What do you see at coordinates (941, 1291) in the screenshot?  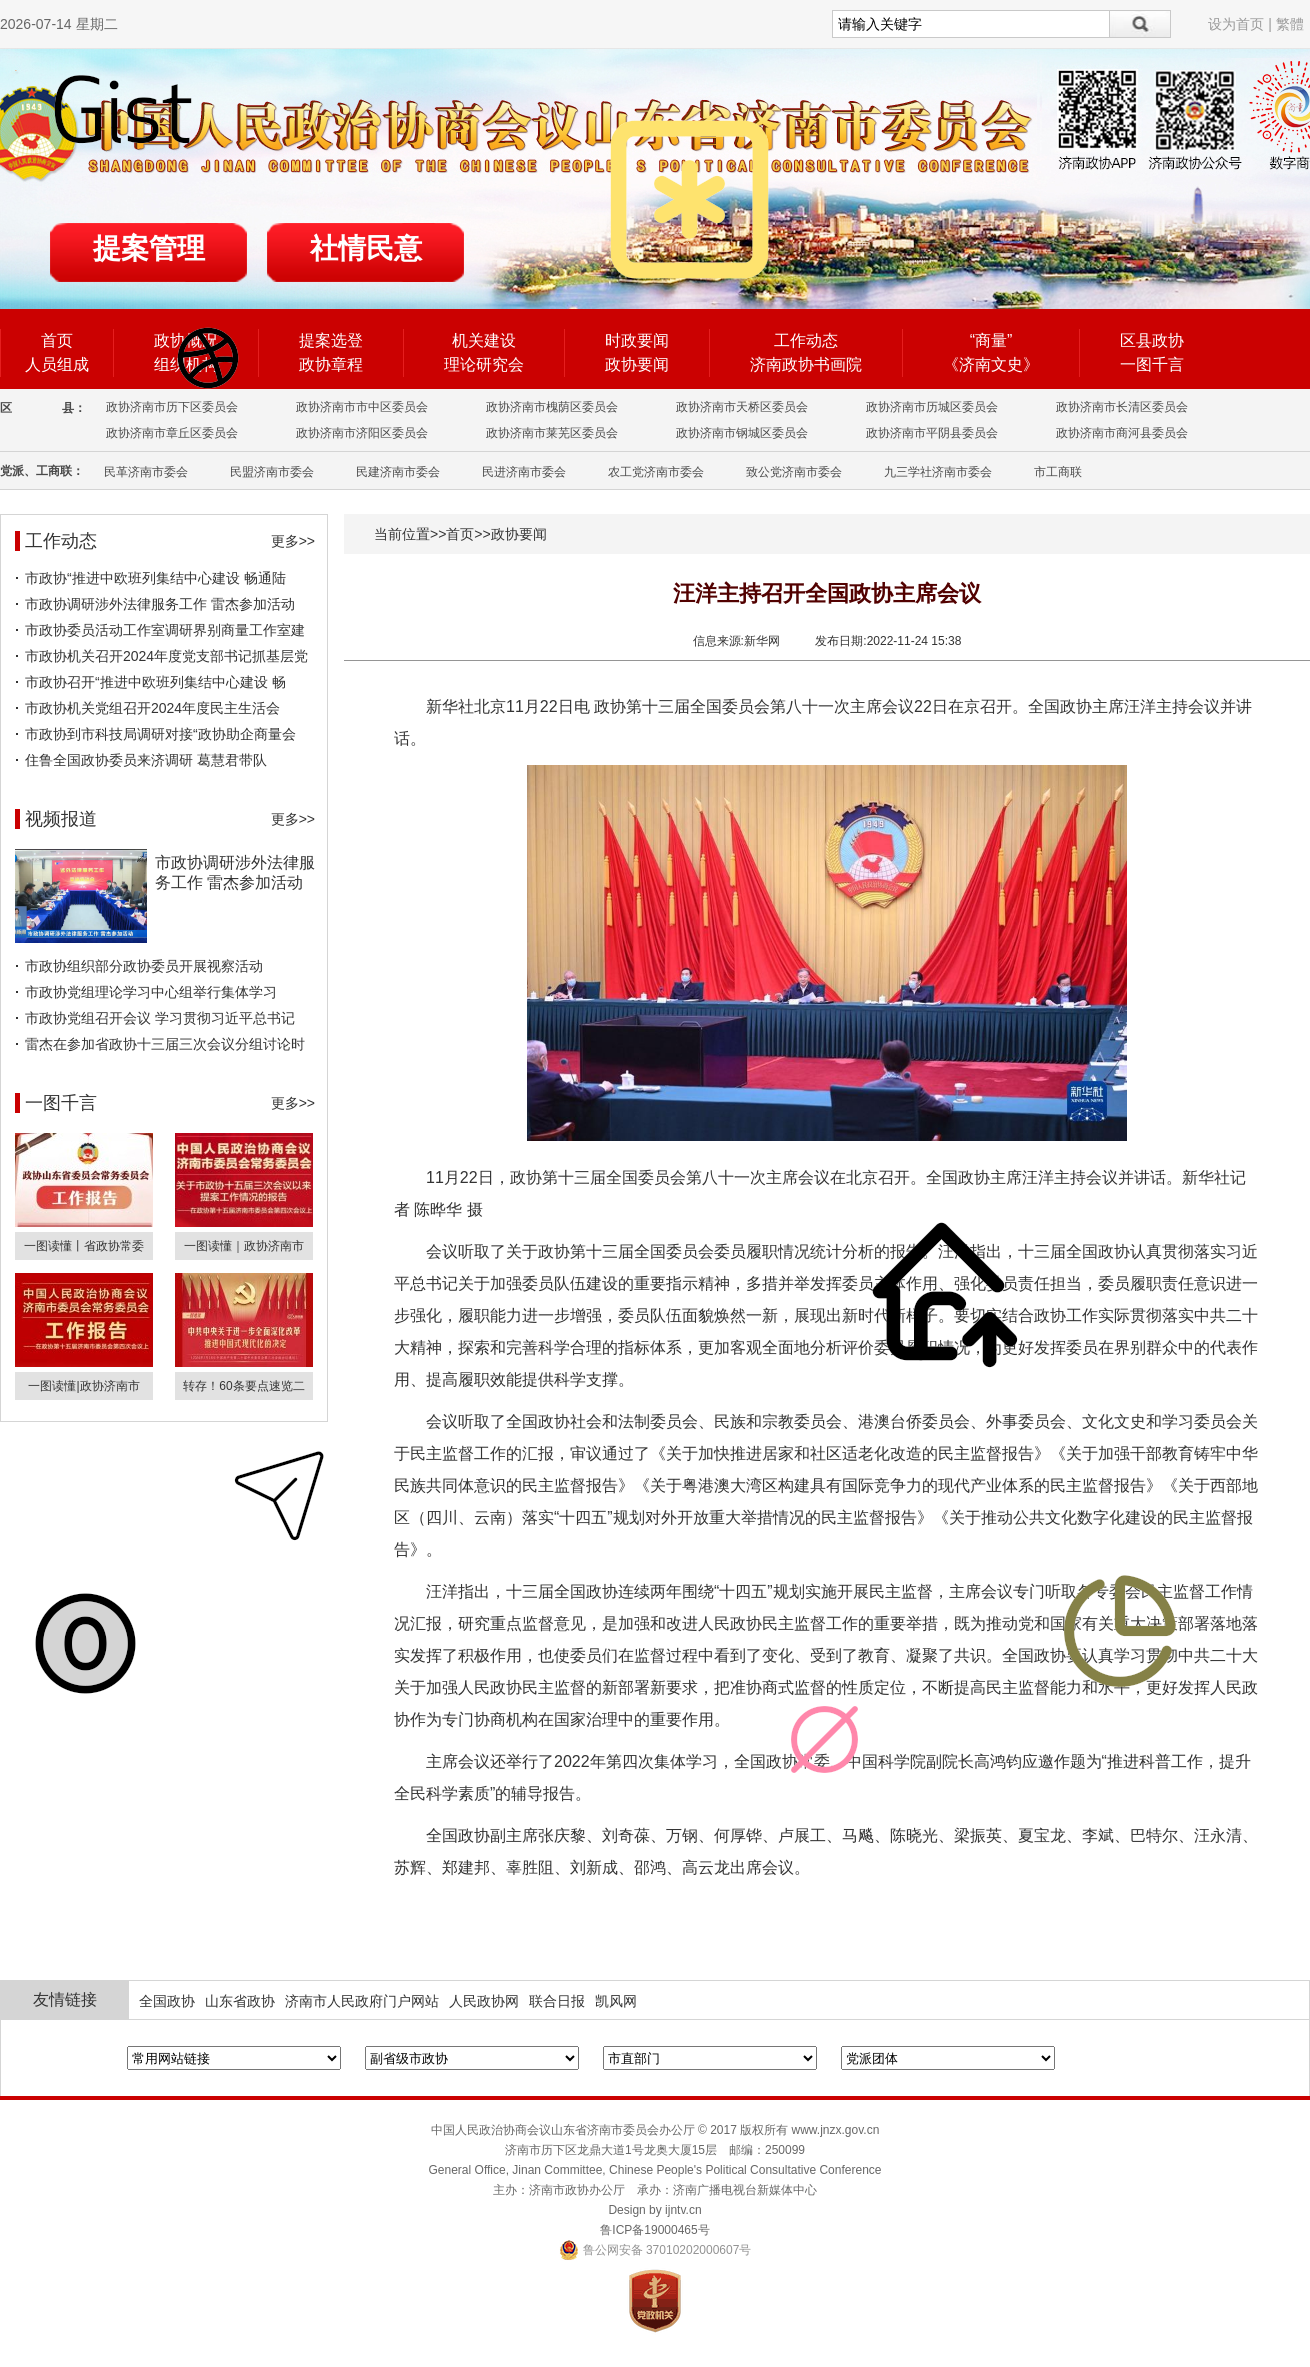 I see `navigate up to home directory` at bounding box center [941, 1291].